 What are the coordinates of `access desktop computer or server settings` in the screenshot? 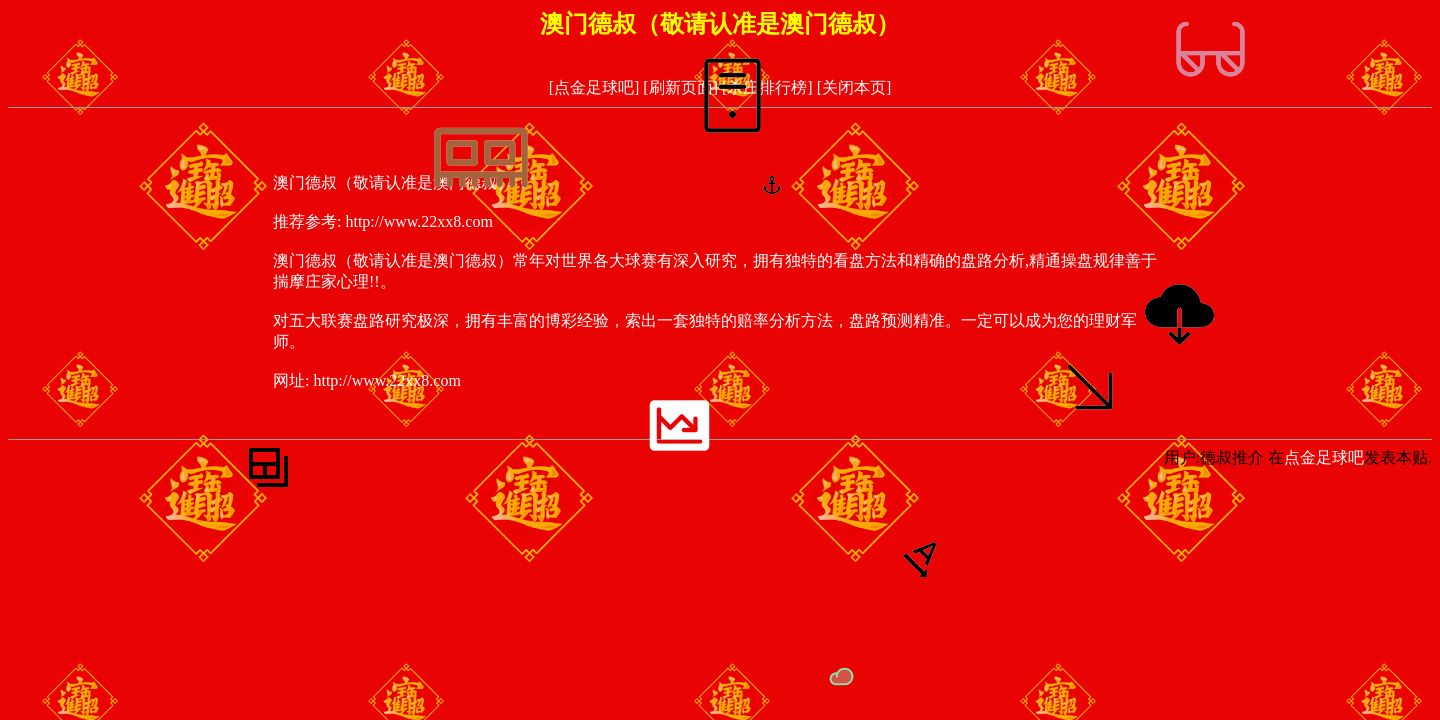 It's located at (732, 95).